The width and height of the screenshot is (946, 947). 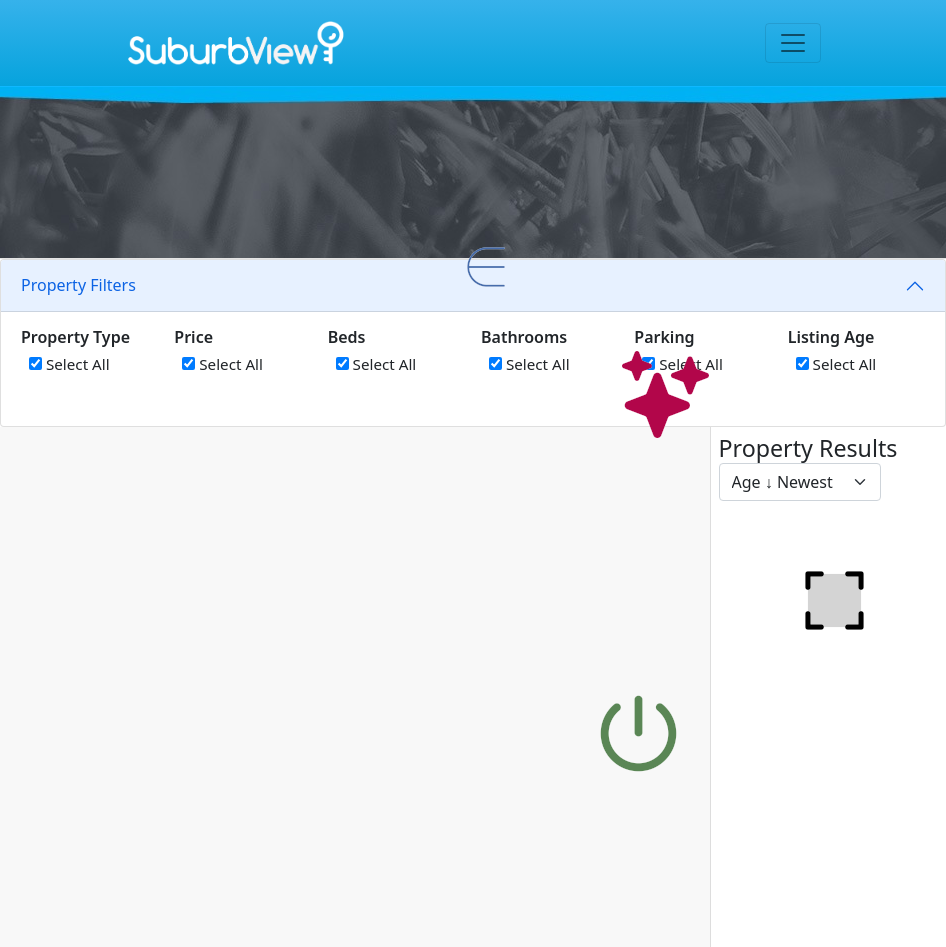 What do you see at coordinates (487, 267) in the screenshot?
I see `indicates set membership in mathematical notation` at bounding box center [487, 267].